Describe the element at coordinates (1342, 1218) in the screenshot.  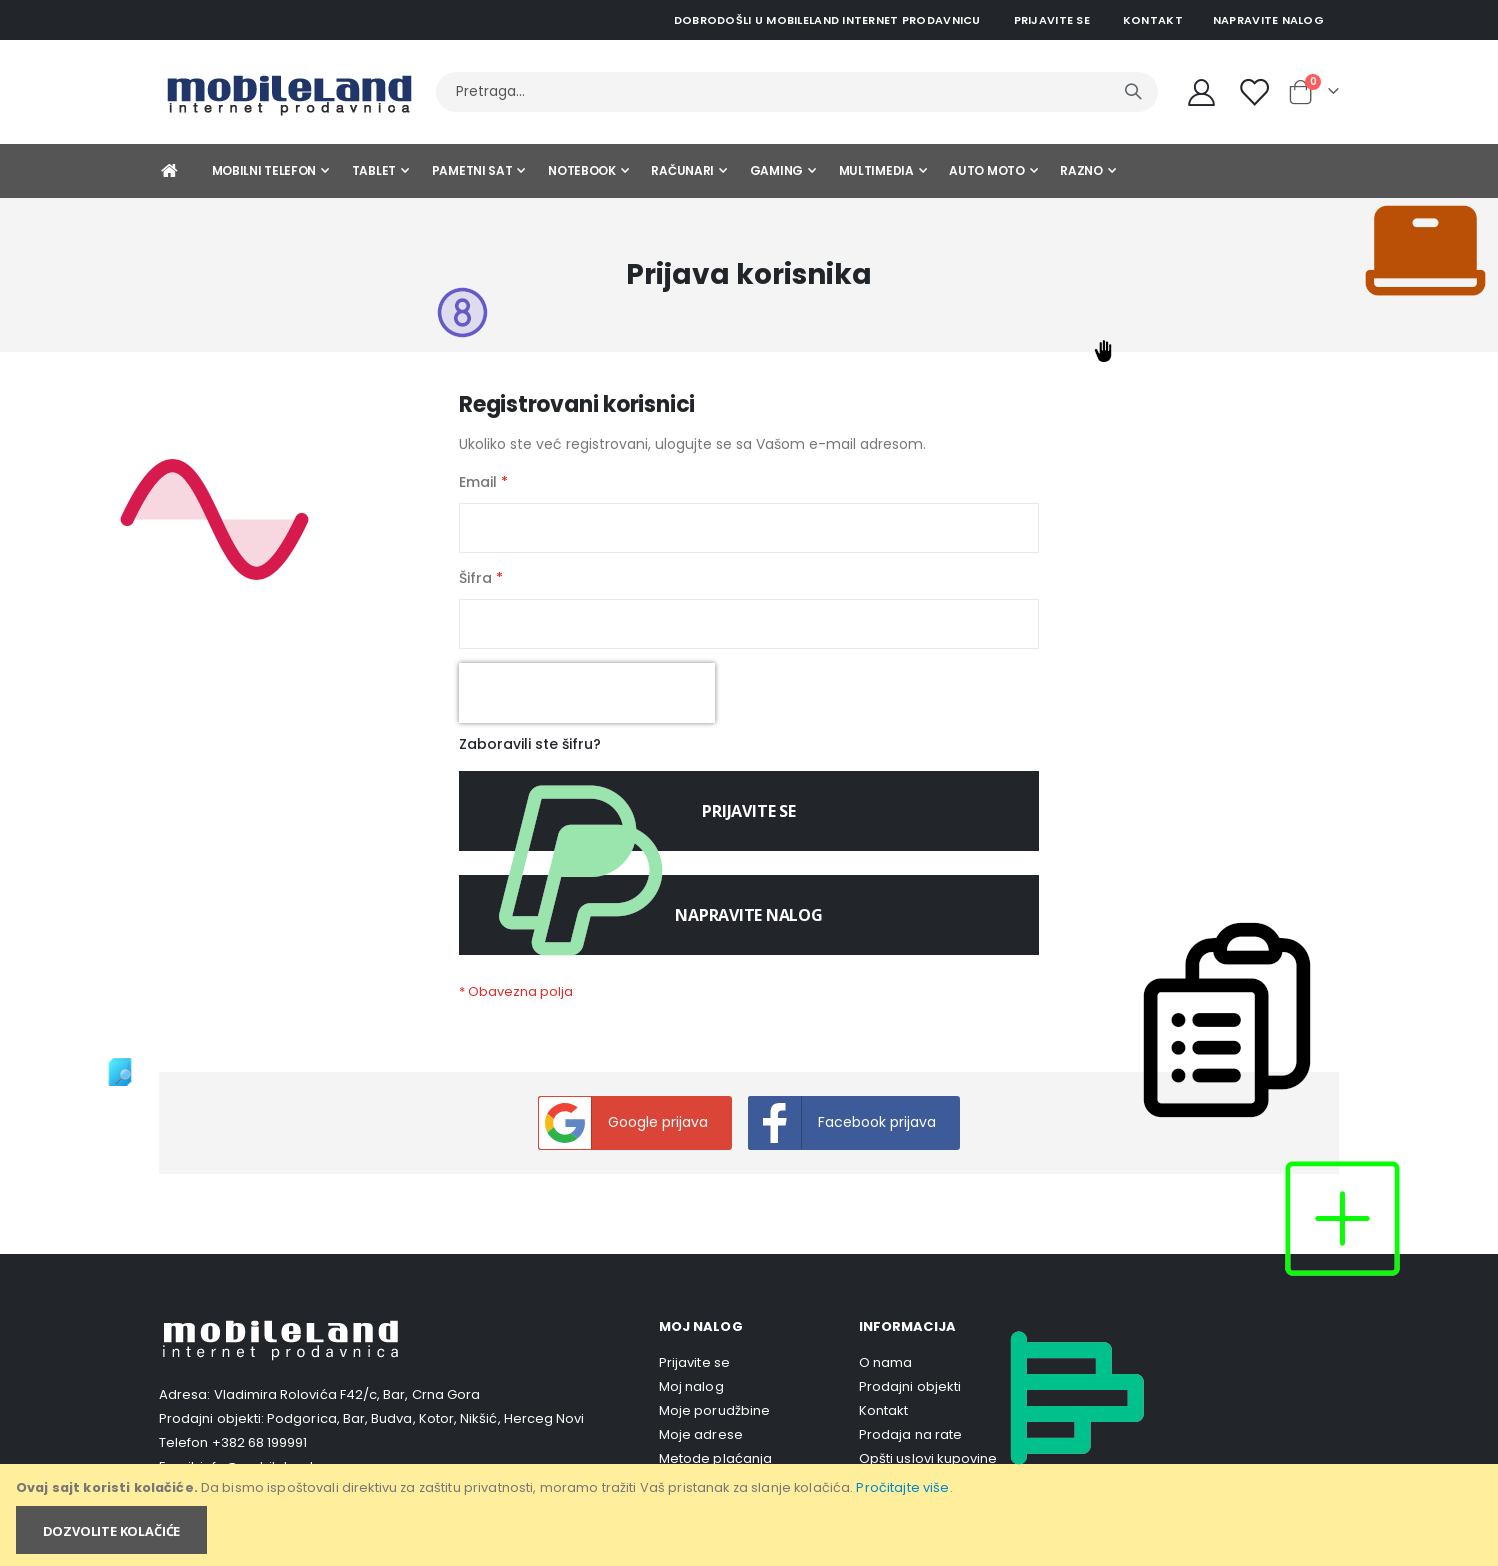
I see `add a new item or entry` at that location.